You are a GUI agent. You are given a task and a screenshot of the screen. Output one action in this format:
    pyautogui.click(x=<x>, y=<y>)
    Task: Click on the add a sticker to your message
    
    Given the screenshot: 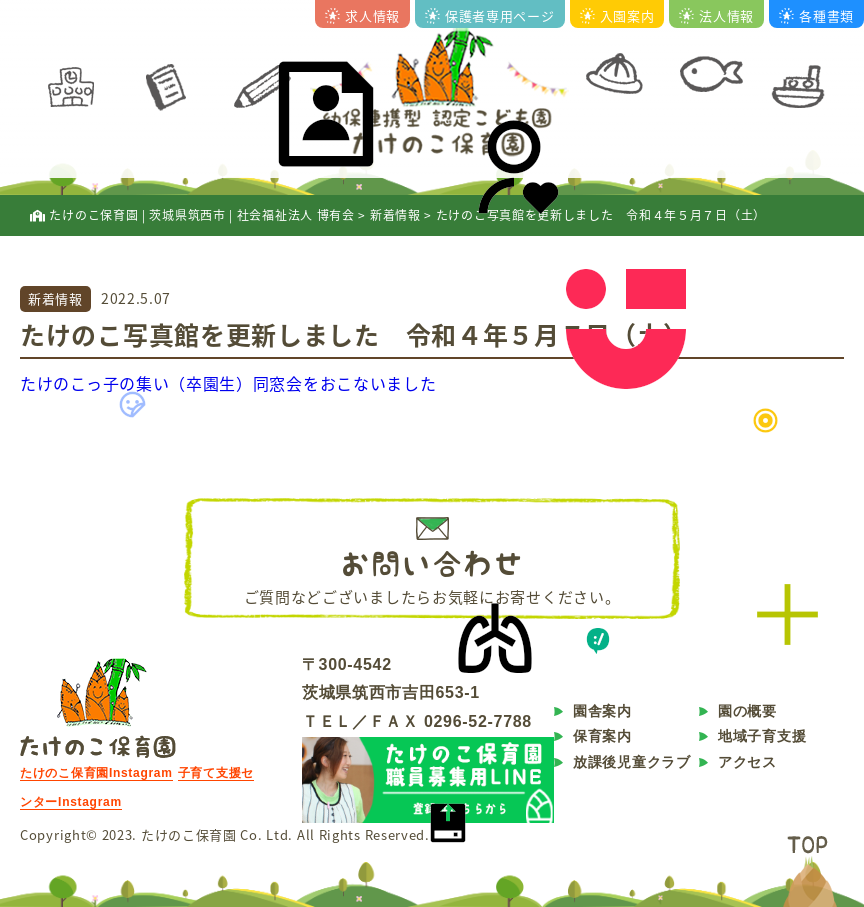 What is the action you would take?
    pyautogui.click(x=132, y=404)
    